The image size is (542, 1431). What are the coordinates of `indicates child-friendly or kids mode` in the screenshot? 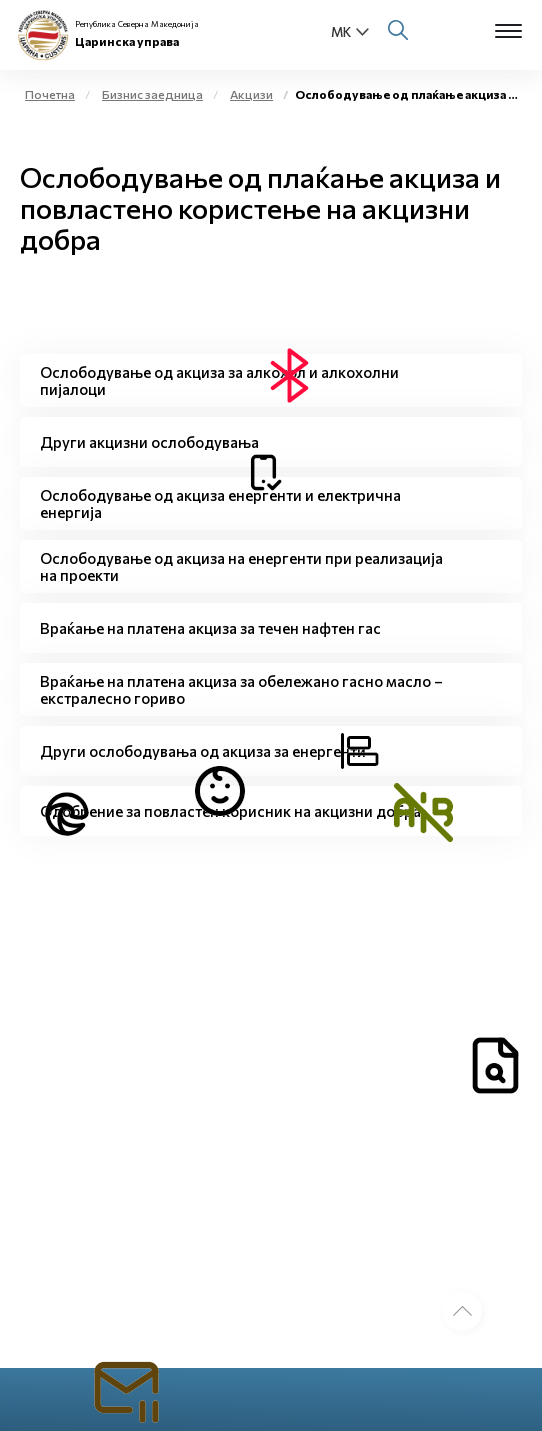 It's located at (220, 791).